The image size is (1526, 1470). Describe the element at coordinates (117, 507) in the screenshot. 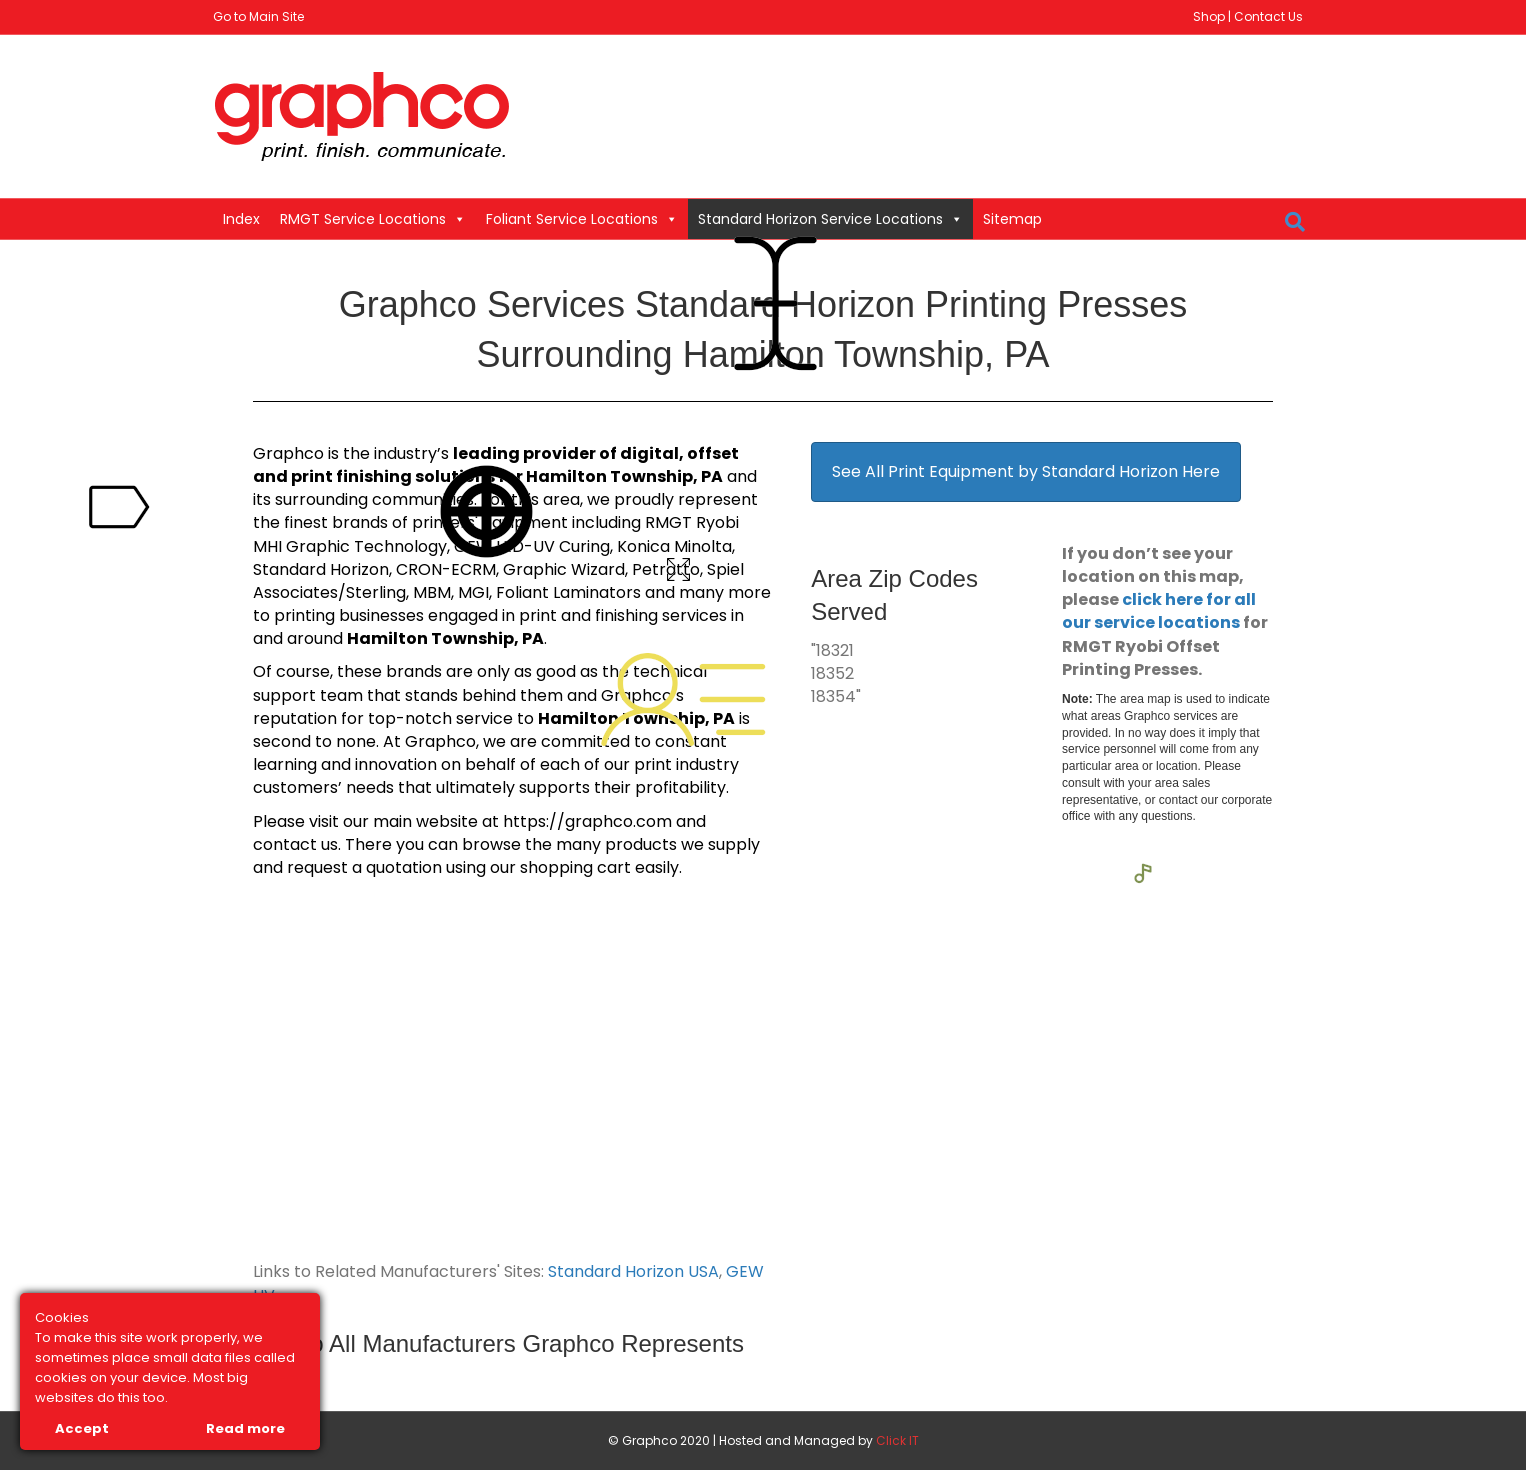

I see `add a tag or label to an item` at that location.